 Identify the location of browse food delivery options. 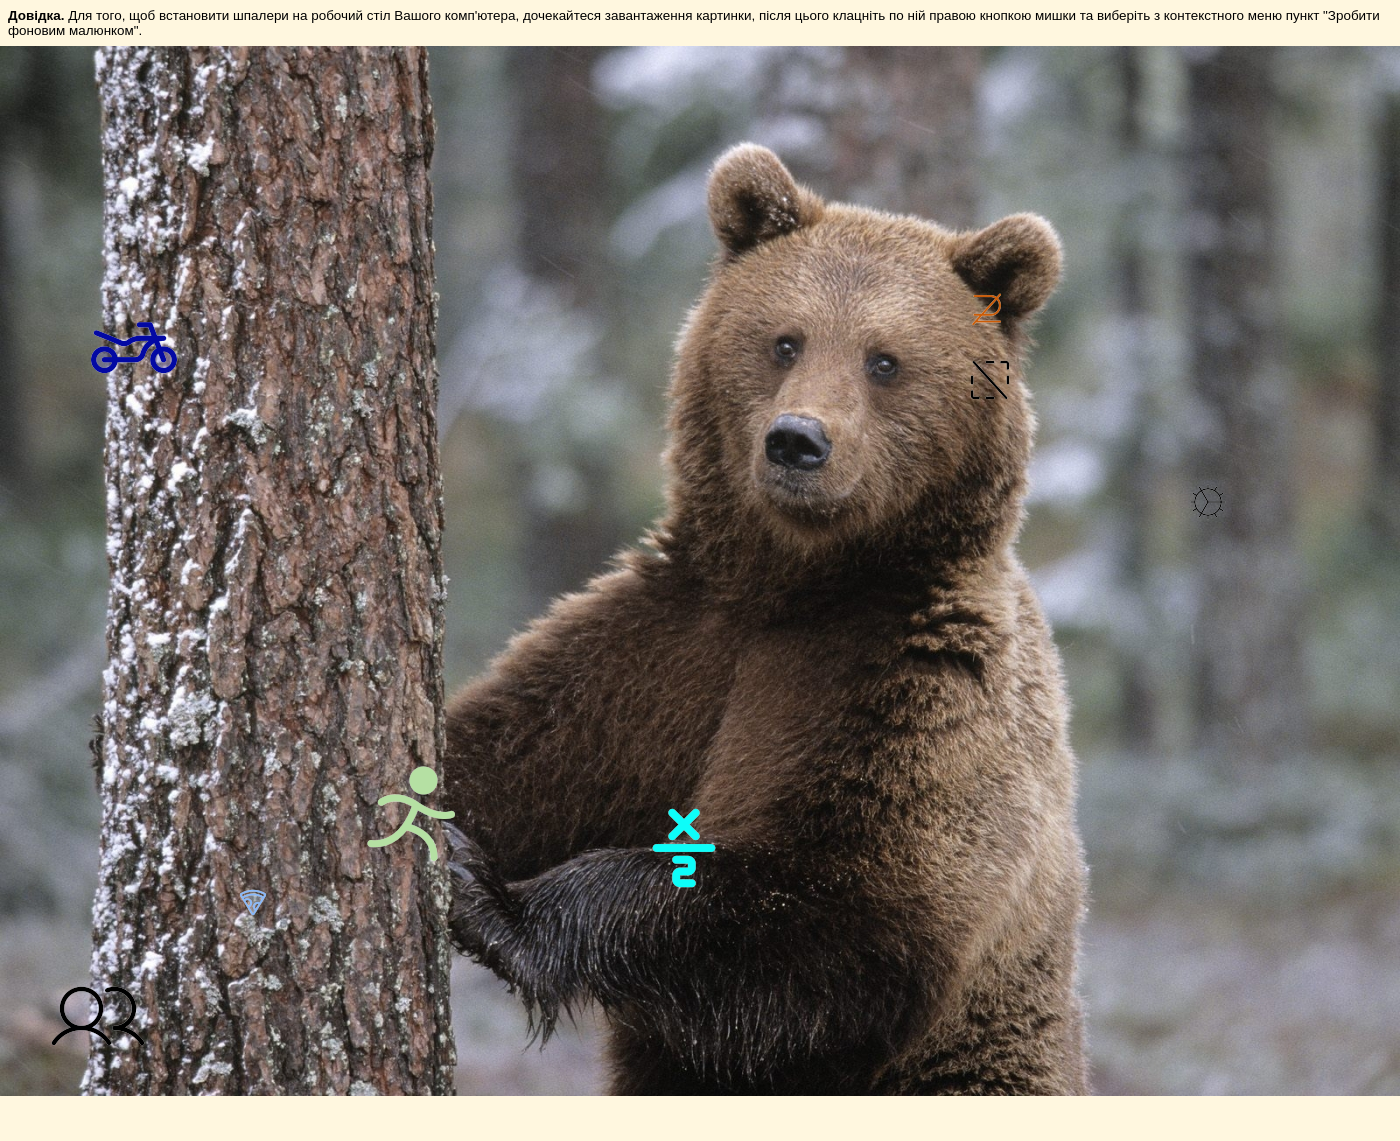
(253, 902).